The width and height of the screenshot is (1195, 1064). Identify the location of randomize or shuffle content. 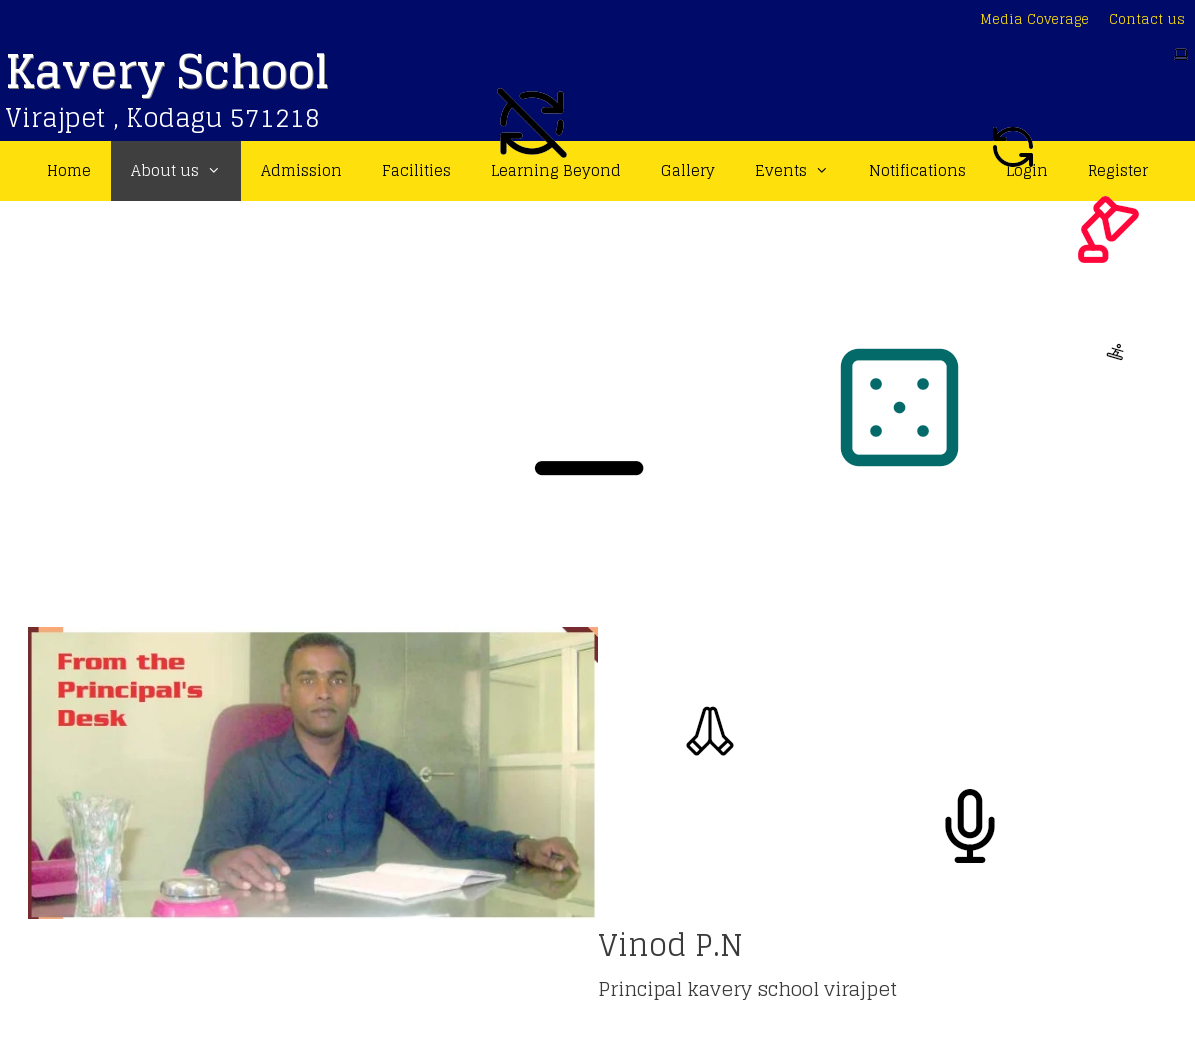
(899, 407).